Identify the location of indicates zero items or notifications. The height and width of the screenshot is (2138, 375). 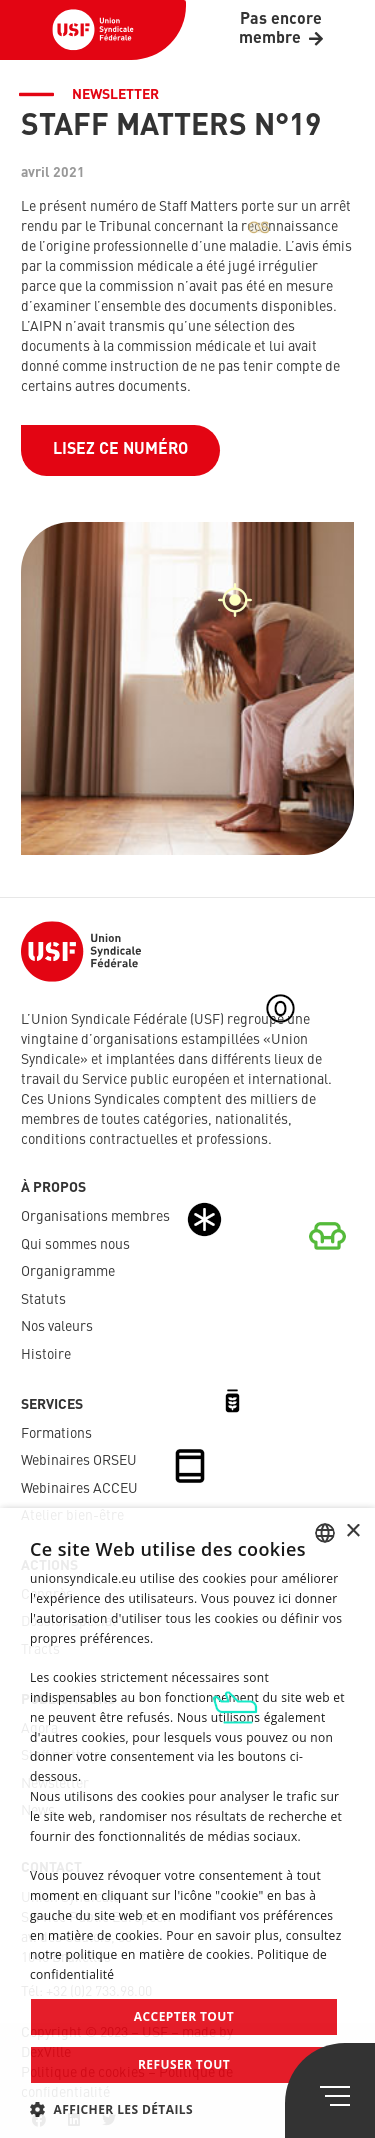
(280, 1008).